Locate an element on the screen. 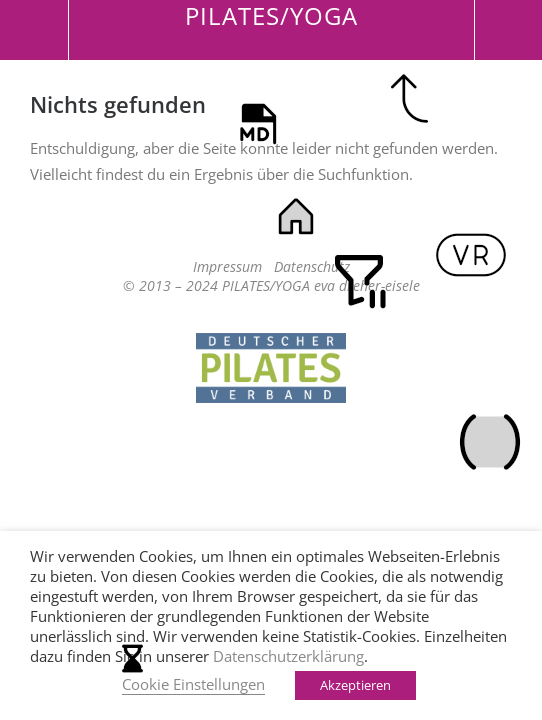  pause active filters is located at coordinates (359, 279).